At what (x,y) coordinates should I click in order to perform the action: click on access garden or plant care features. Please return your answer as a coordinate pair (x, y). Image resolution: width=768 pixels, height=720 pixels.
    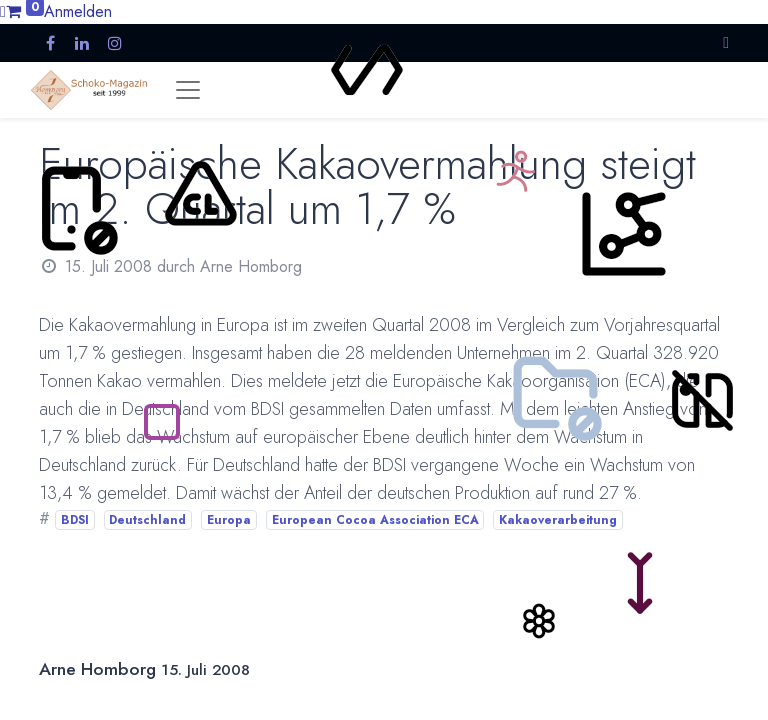
    Looking at the image, I should click on (539, 621).